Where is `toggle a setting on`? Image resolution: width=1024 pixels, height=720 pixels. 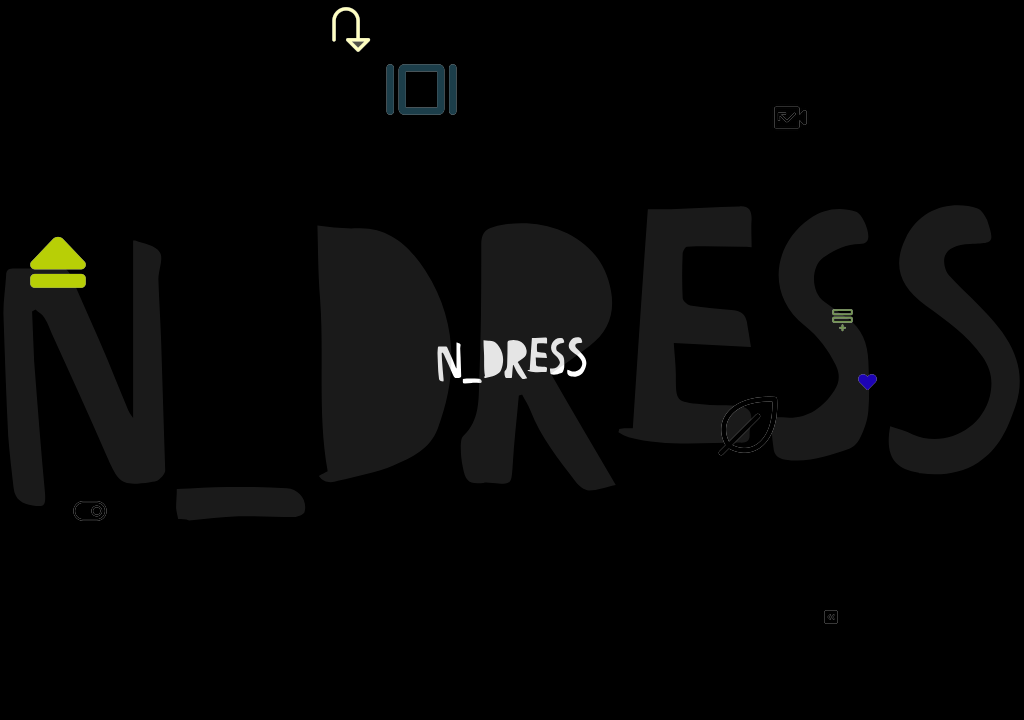 toggle a setting on is located at coordinates (90, 511).